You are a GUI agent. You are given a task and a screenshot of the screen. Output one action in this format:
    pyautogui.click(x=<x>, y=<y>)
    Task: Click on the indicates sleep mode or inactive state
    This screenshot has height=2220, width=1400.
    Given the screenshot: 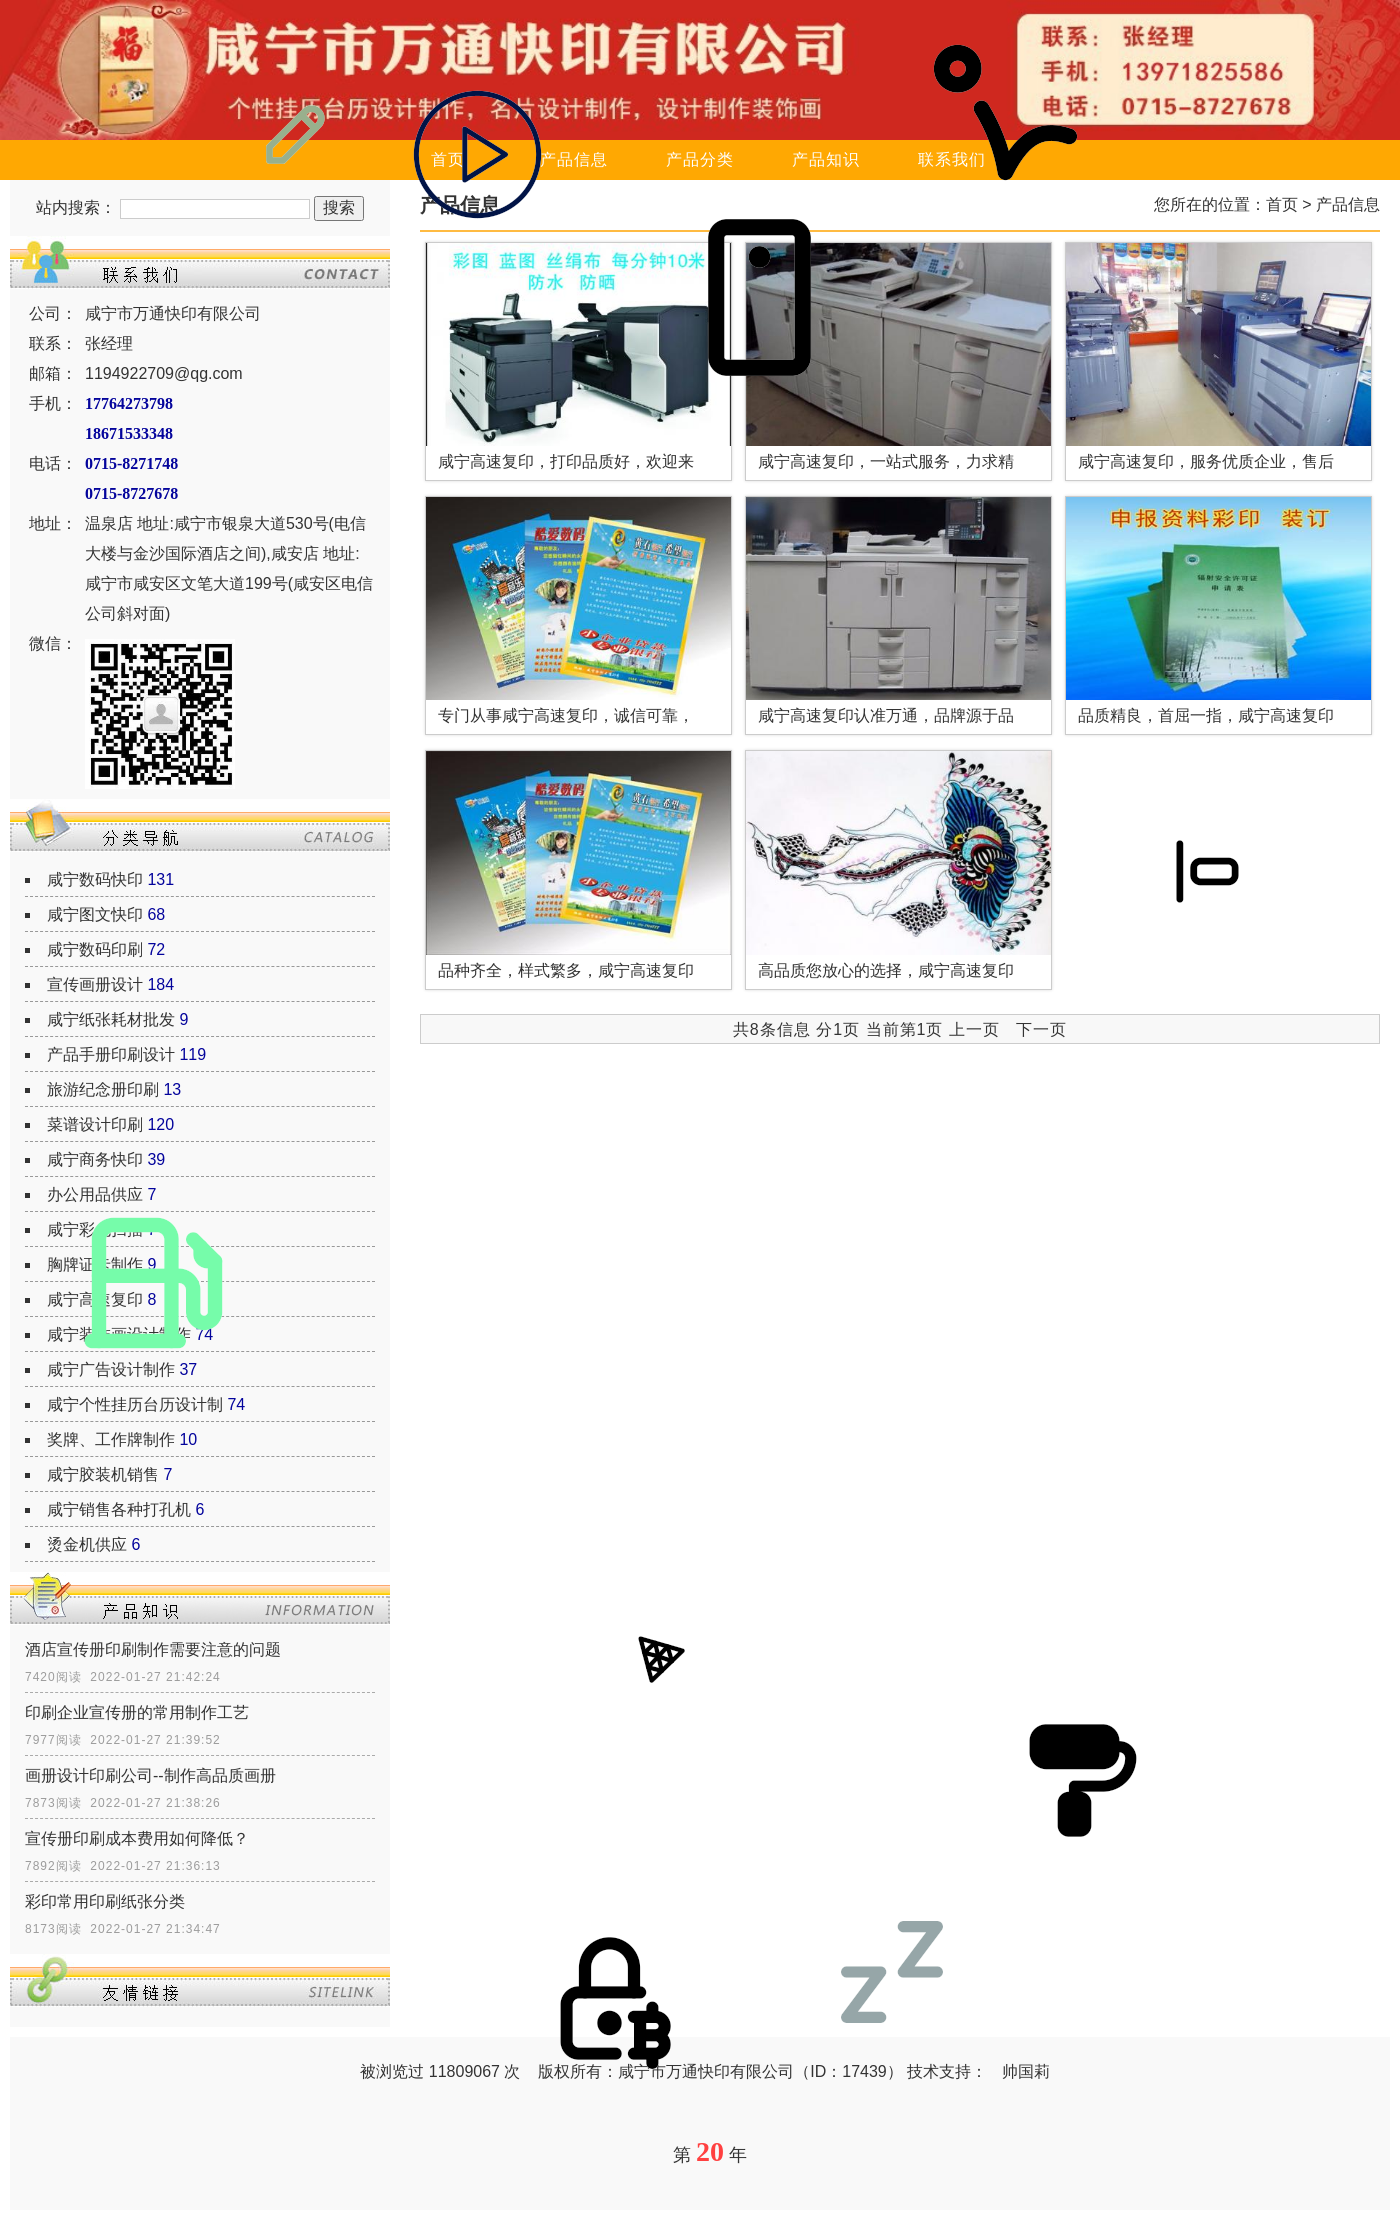 What is the action you would take?
    pyautogui.click(x=892, y=1972)
    